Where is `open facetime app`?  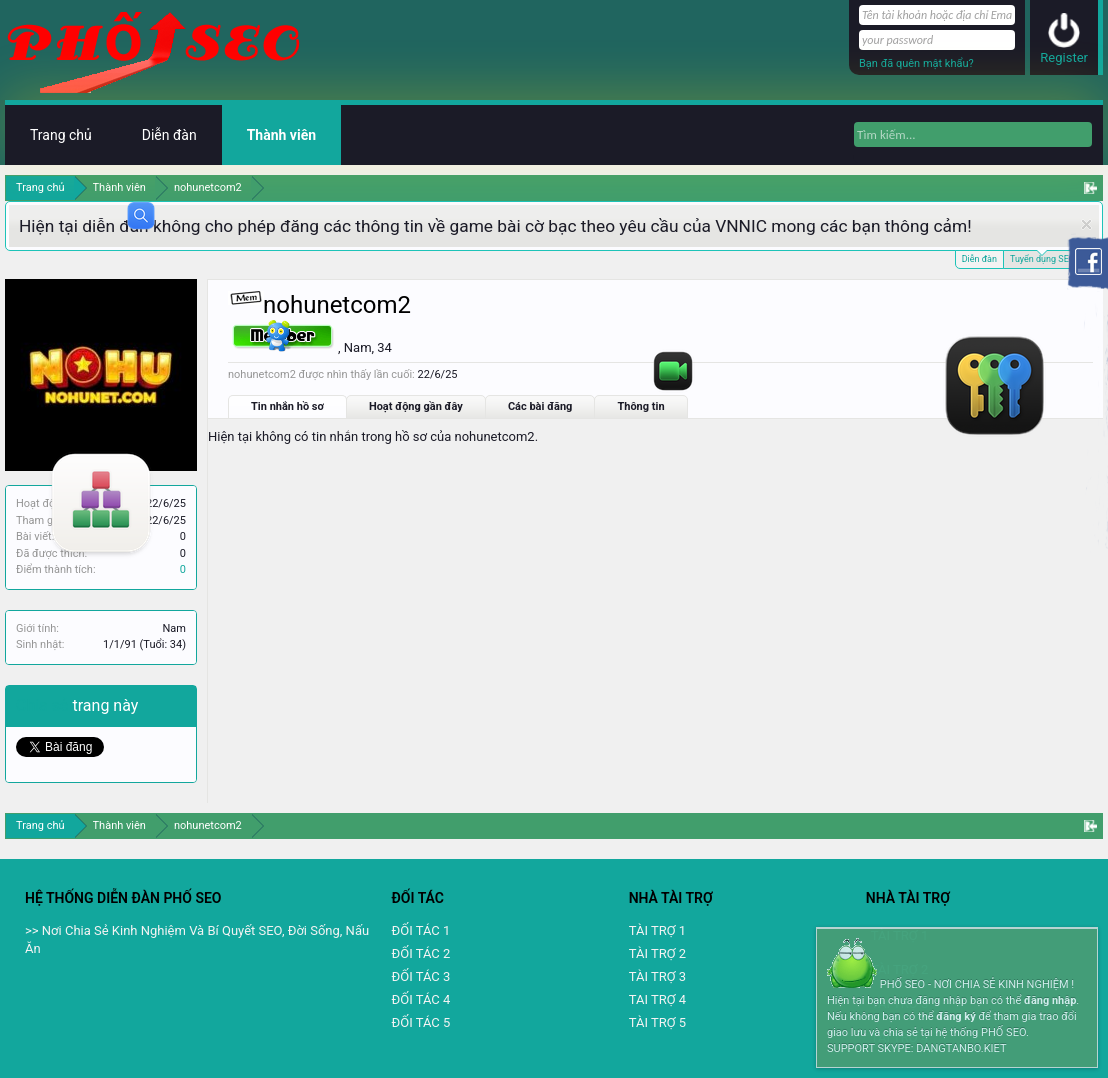 open facetime app is located at coordinates (673, 371).